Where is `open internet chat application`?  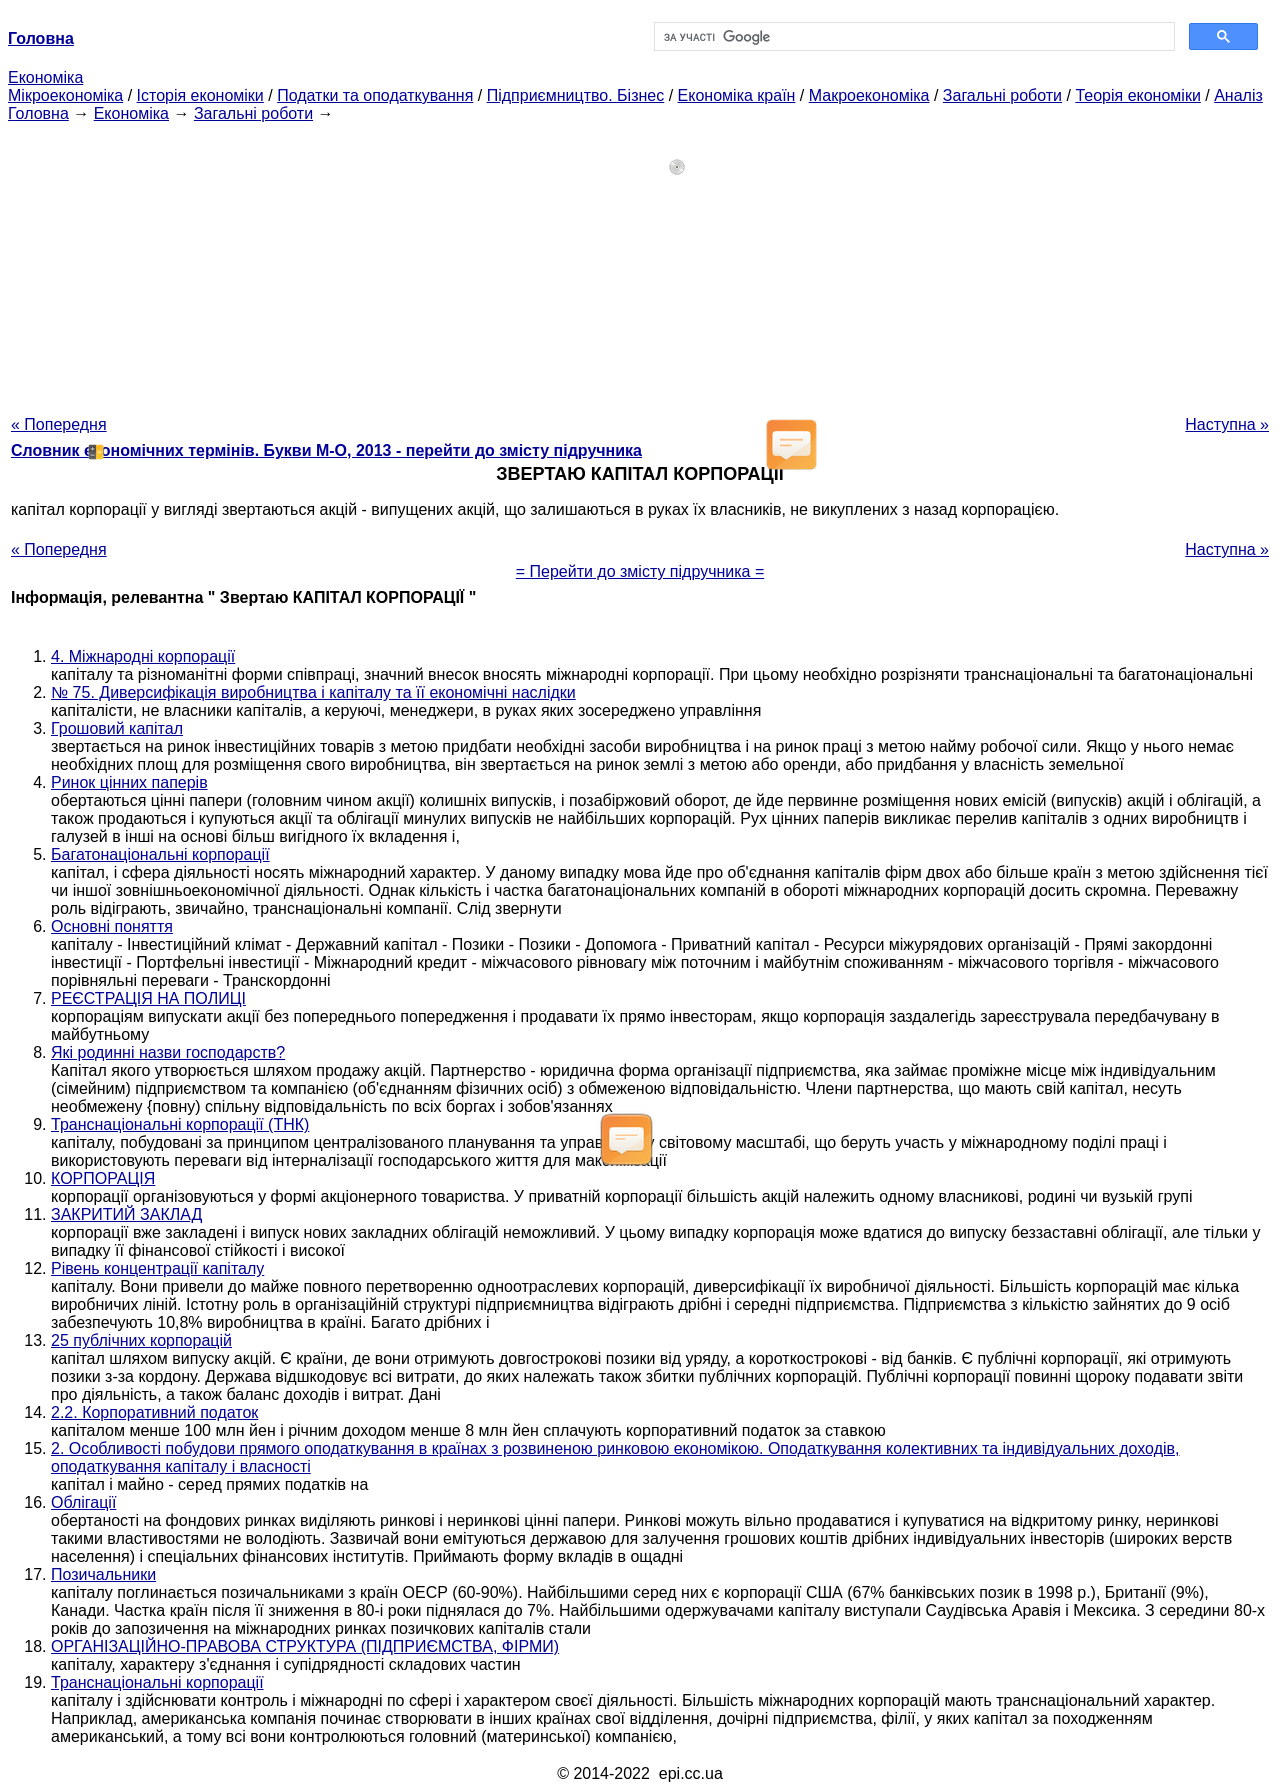 open internet chat application is located at coordinates (626, 1139).